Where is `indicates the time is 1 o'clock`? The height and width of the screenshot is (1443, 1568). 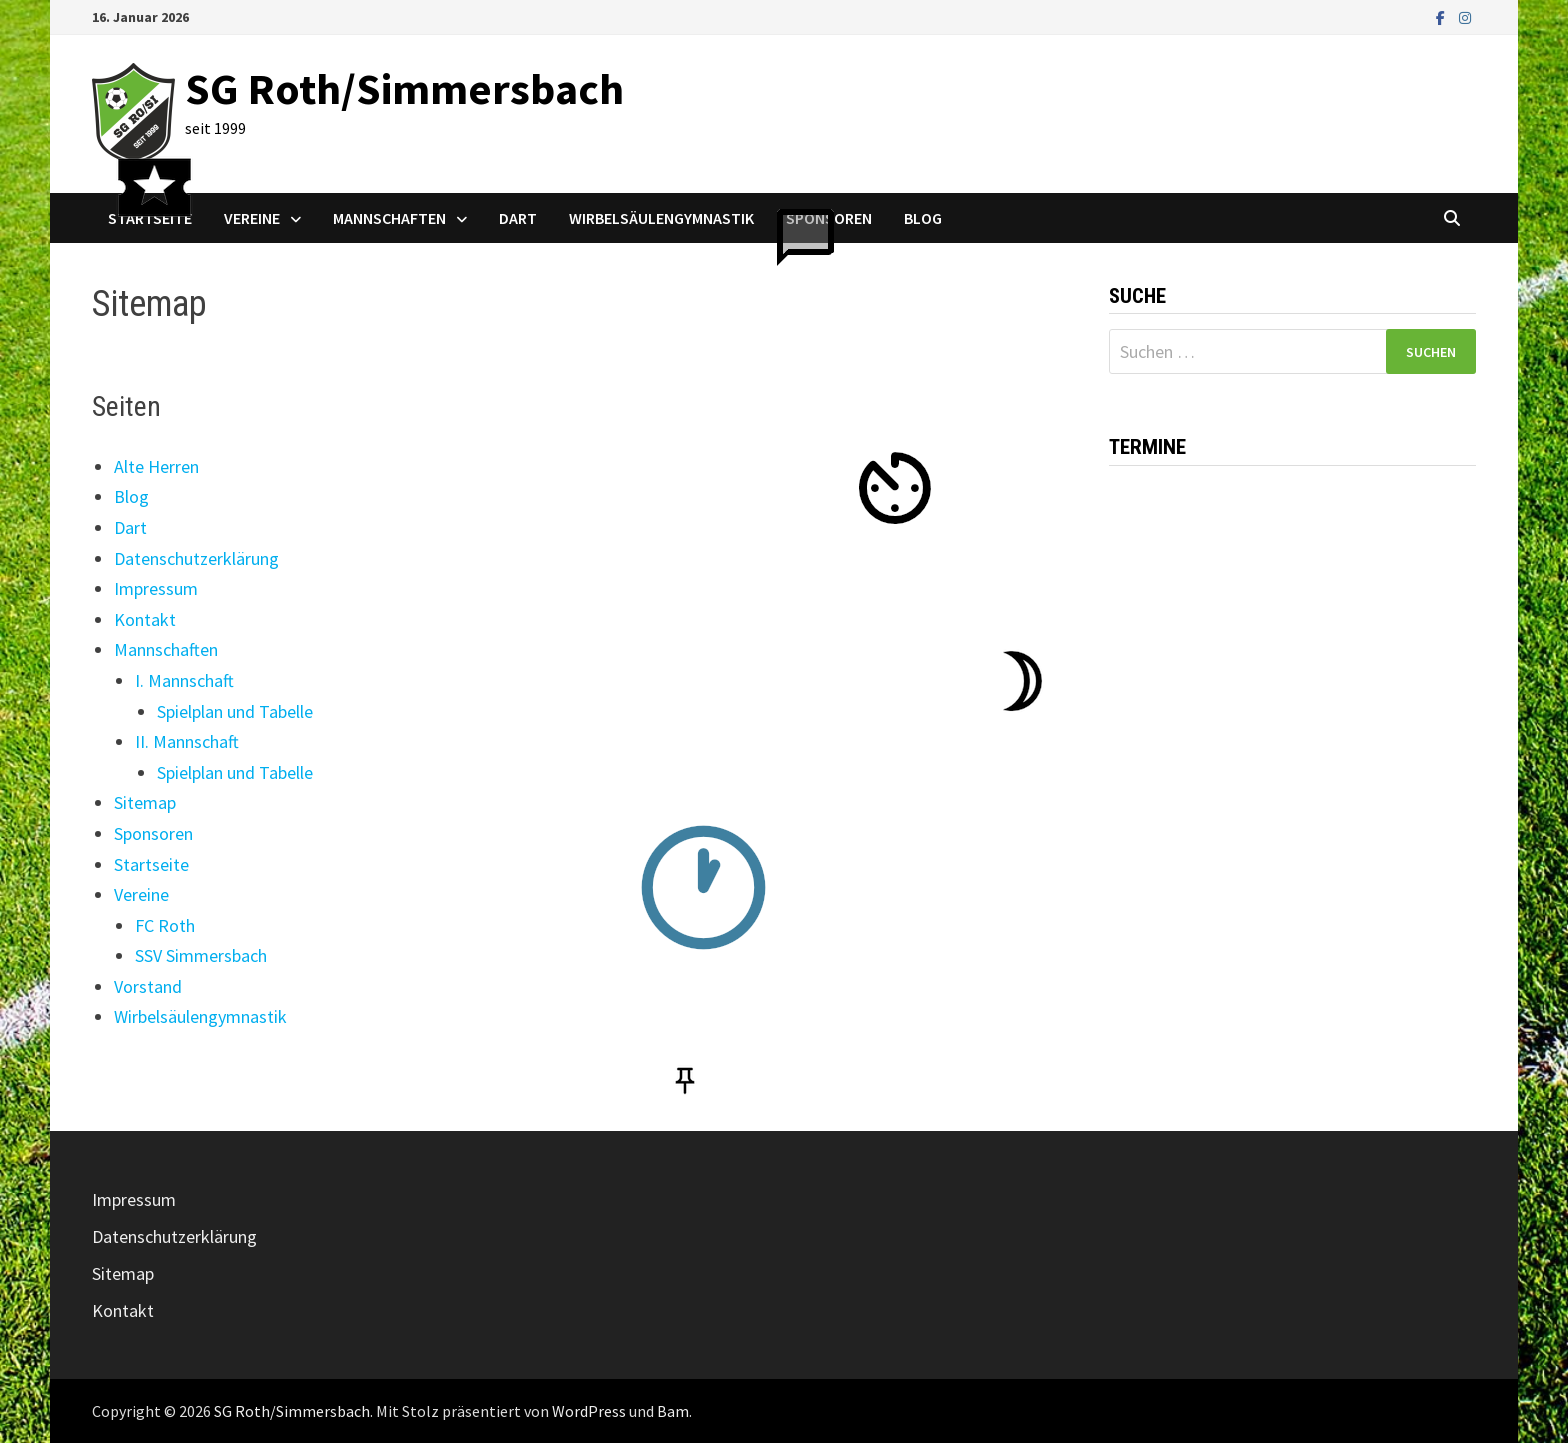
indicates the time is 1 o'clock is located at coordinates (703, 887).